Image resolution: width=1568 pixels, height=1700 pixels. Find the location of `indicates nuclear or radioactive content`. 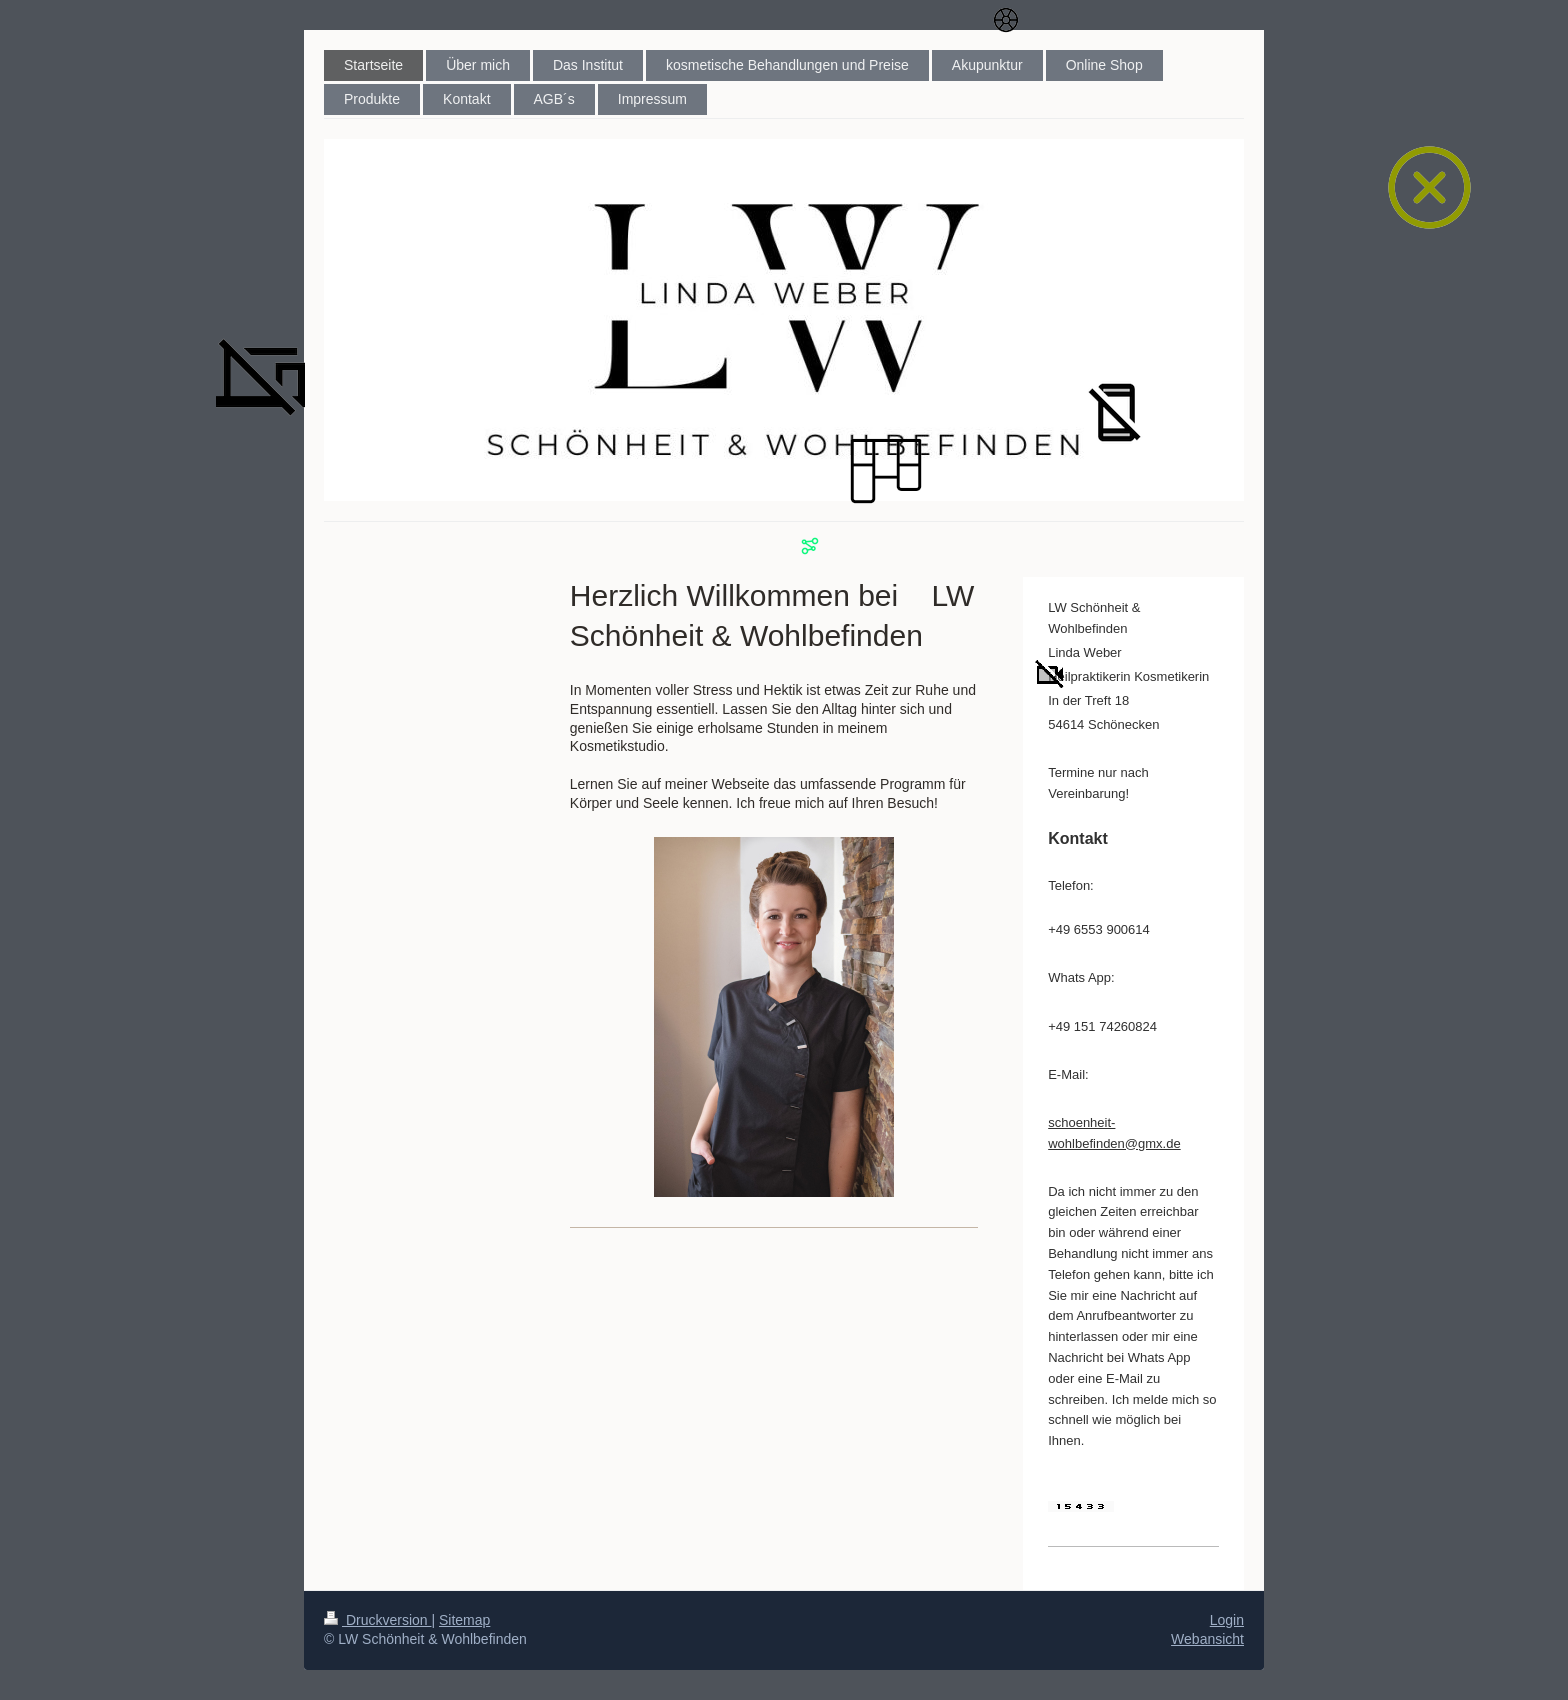

indicates nuclear or radioactive content is located at coordinates (1006, 20).